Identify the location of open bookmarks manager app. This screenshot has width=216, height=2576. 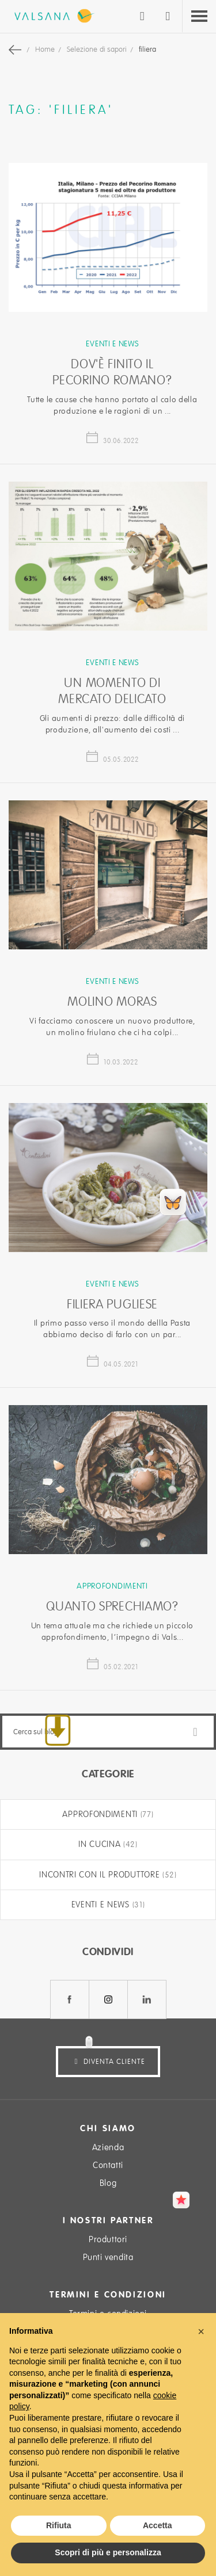
(181, 2200).